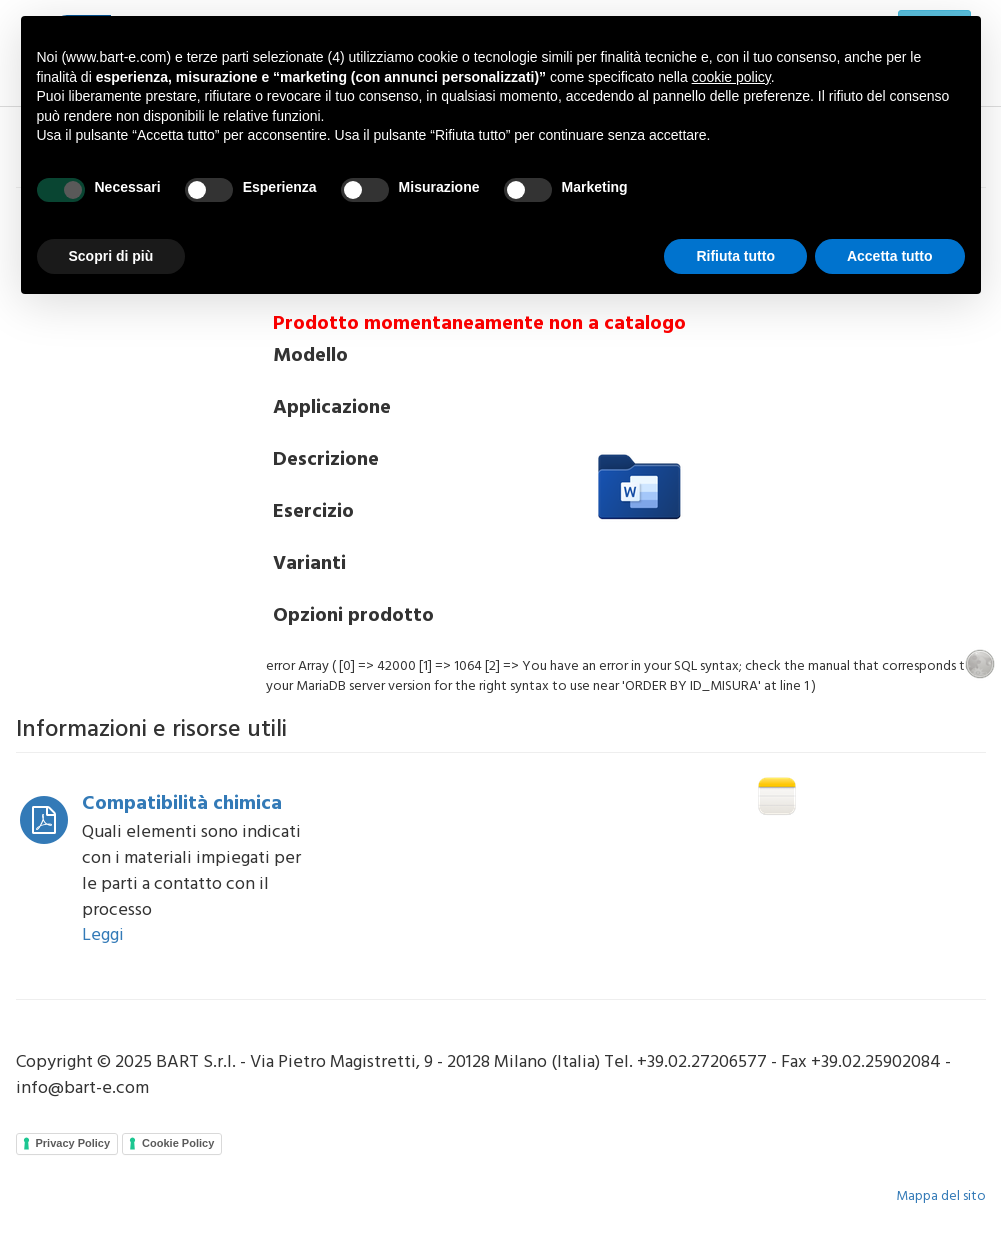  Describe the element at coordinates (980, 664) in the screenshot. I see `indicates clear weather conditions at night` at that location.